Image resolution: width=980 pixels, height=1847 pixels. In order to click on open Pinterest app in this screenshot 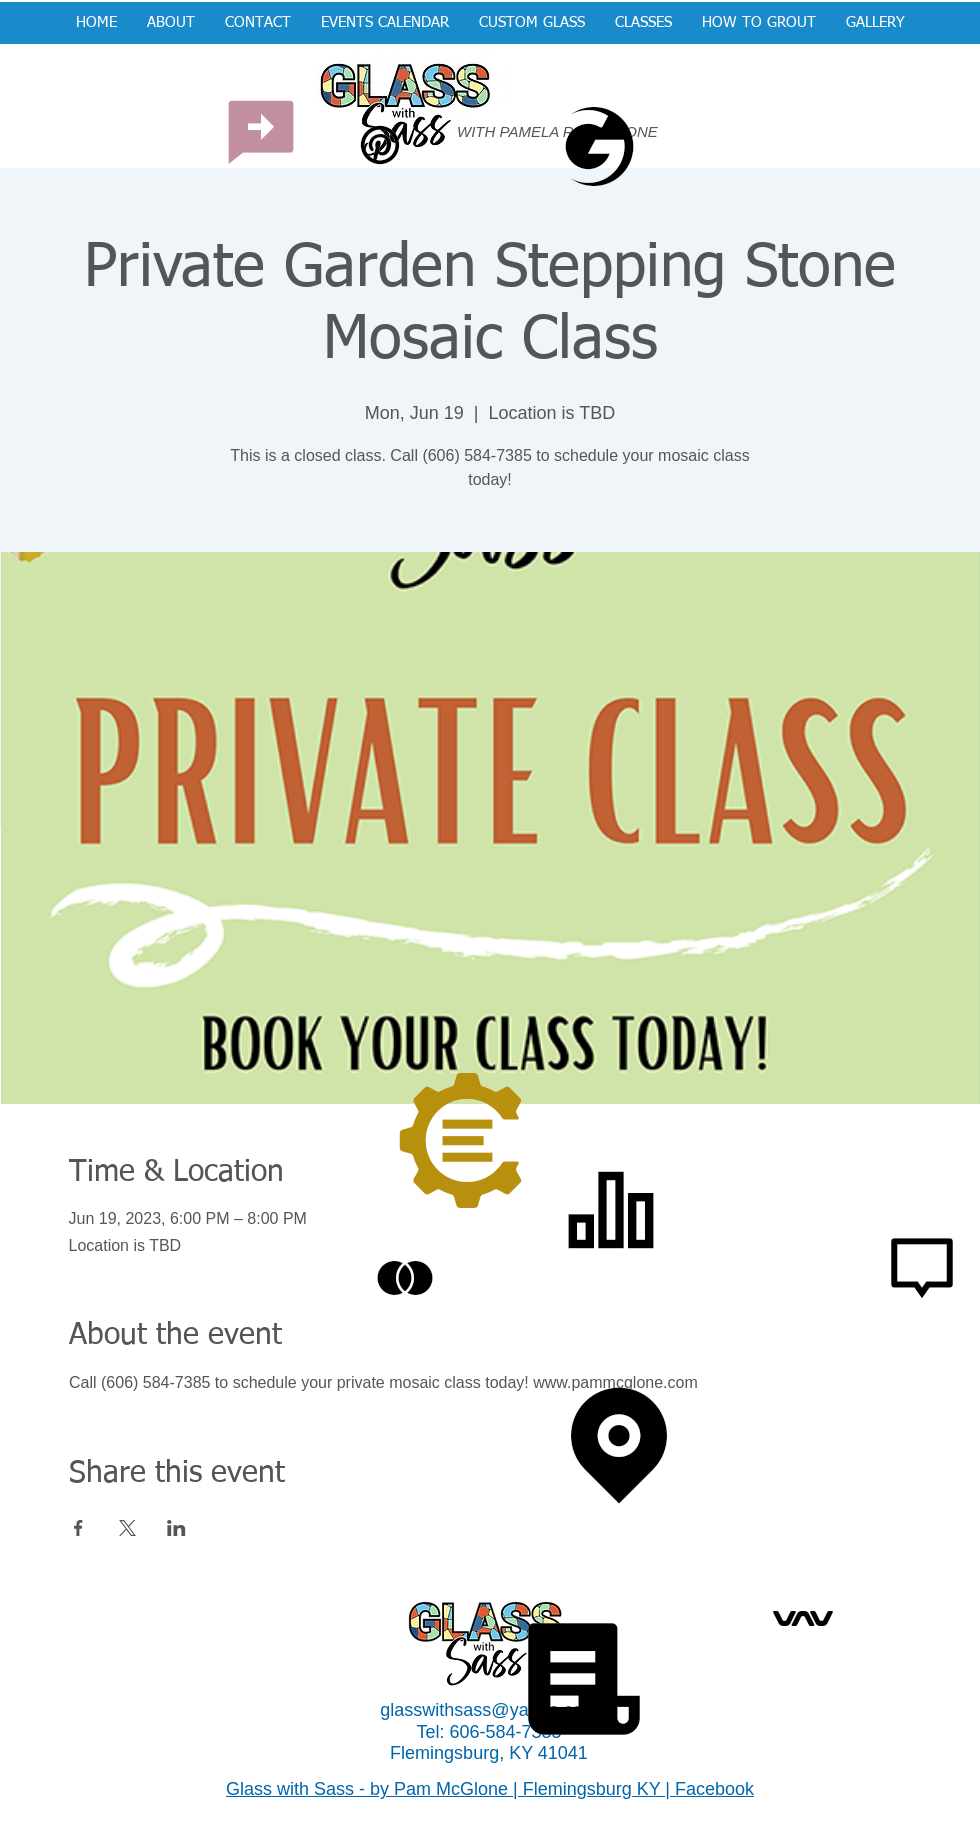, I will do `click(380, 145)`.